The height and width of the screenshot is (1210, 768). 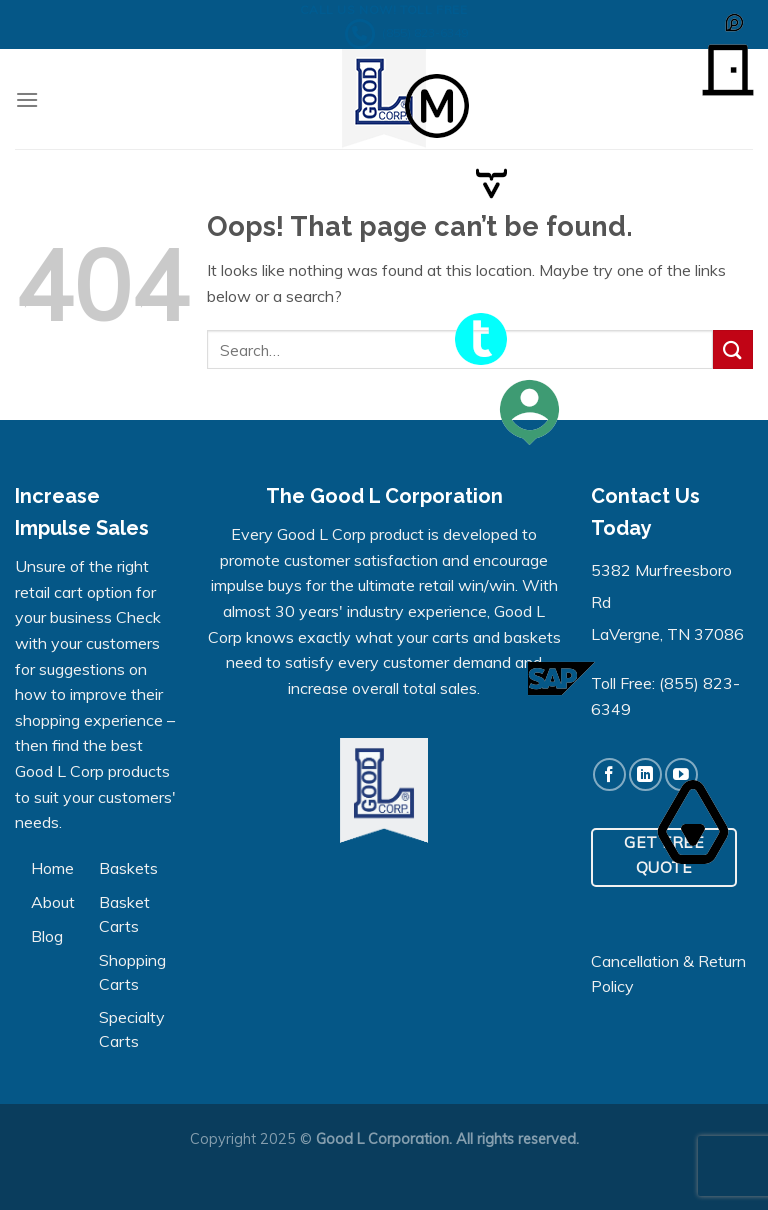 What do you see at coordinates (481, 339) in the screenshot?
I see `teradata brand logo` at bounding box center [481, 339].